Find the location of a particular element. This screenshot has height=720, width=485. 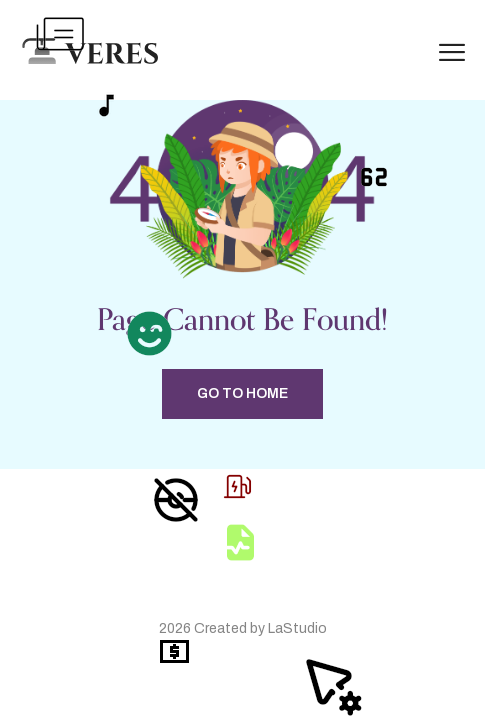

disable pokémon go integration is located at coordinates (176, 500).